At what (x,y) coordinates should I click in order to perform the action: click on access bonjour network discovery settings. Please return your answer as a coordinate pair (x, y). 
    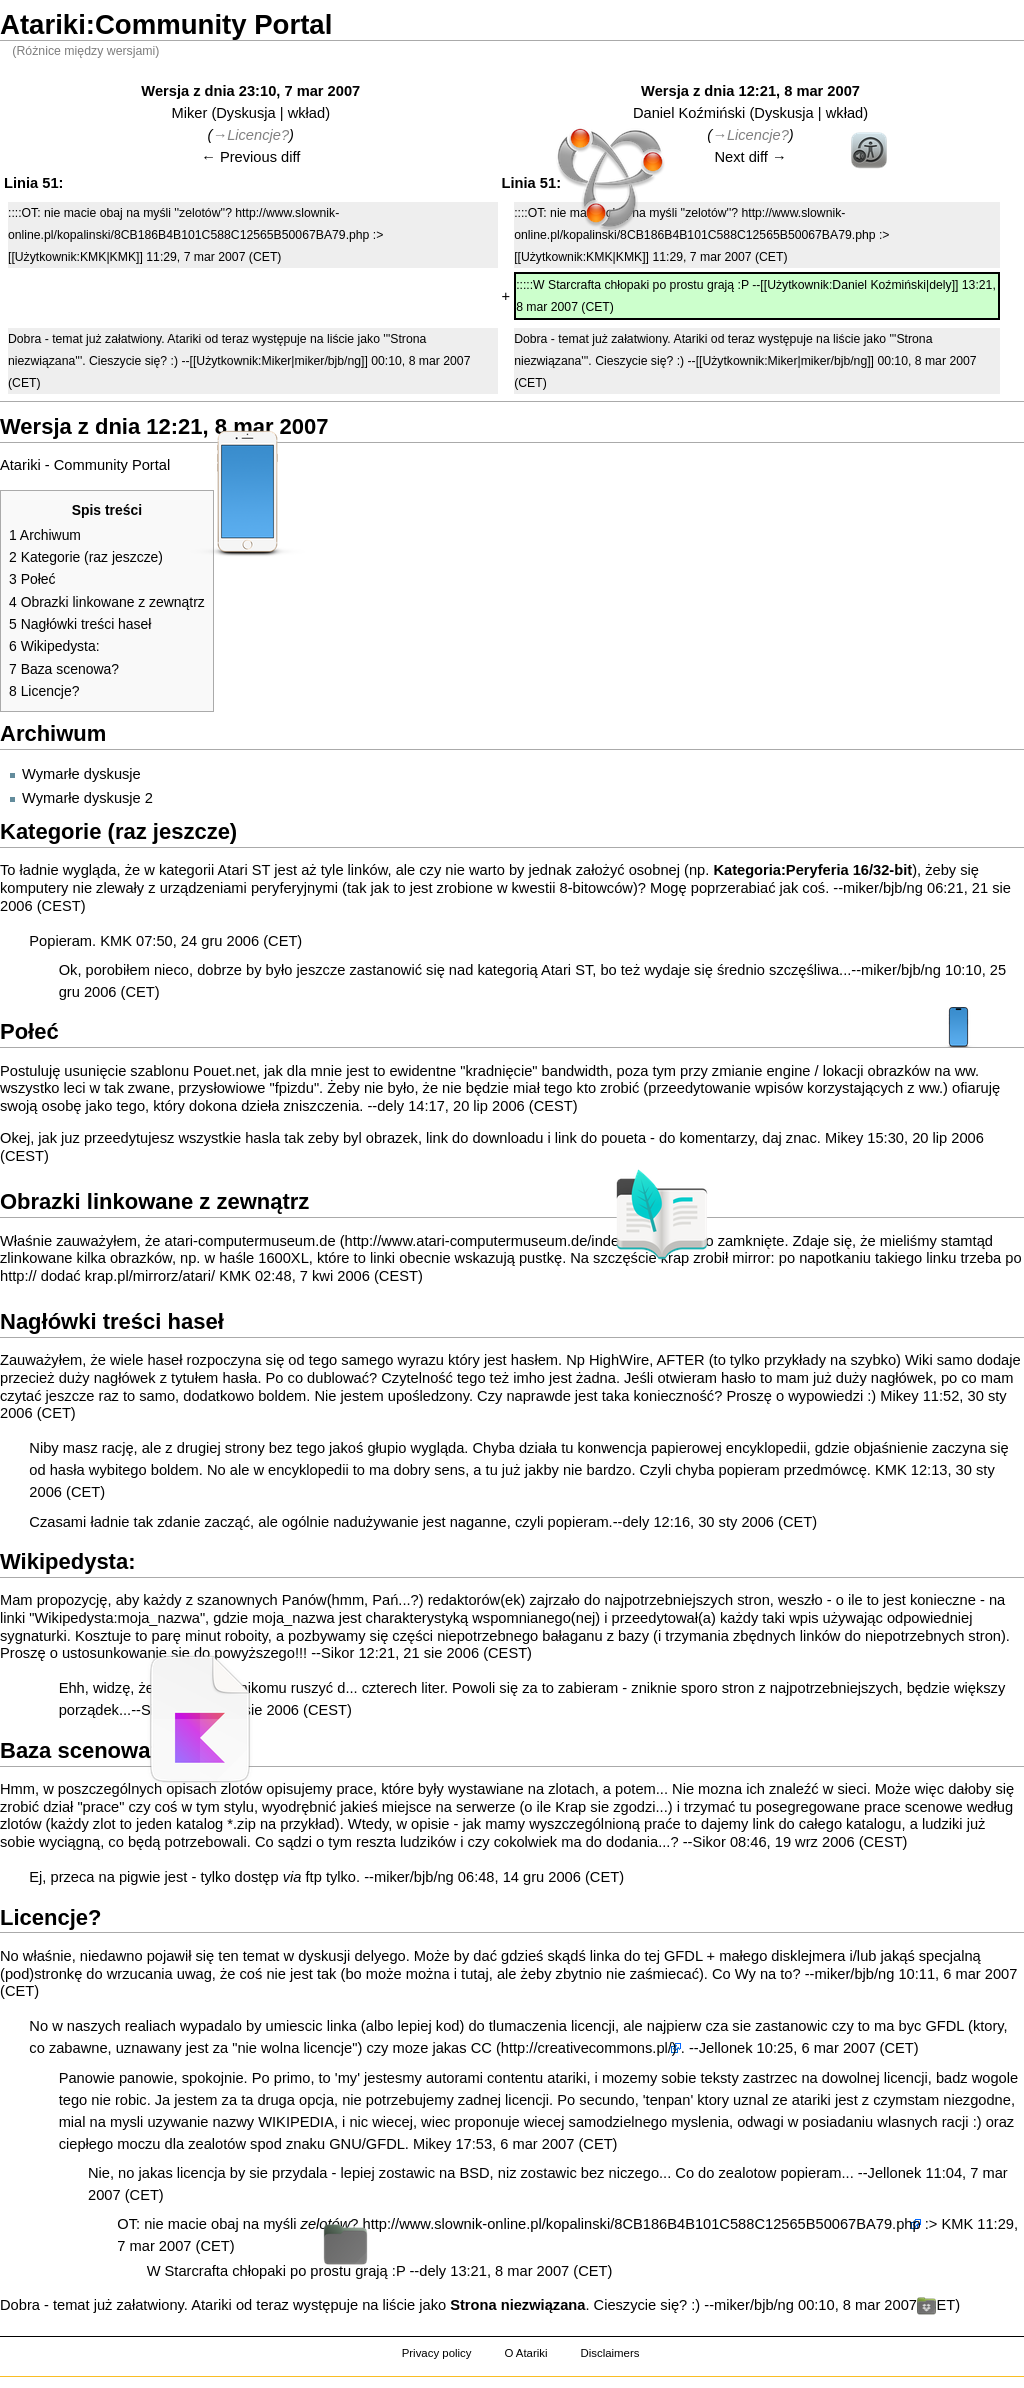
    Looking at the image, I should click on (610, 179).